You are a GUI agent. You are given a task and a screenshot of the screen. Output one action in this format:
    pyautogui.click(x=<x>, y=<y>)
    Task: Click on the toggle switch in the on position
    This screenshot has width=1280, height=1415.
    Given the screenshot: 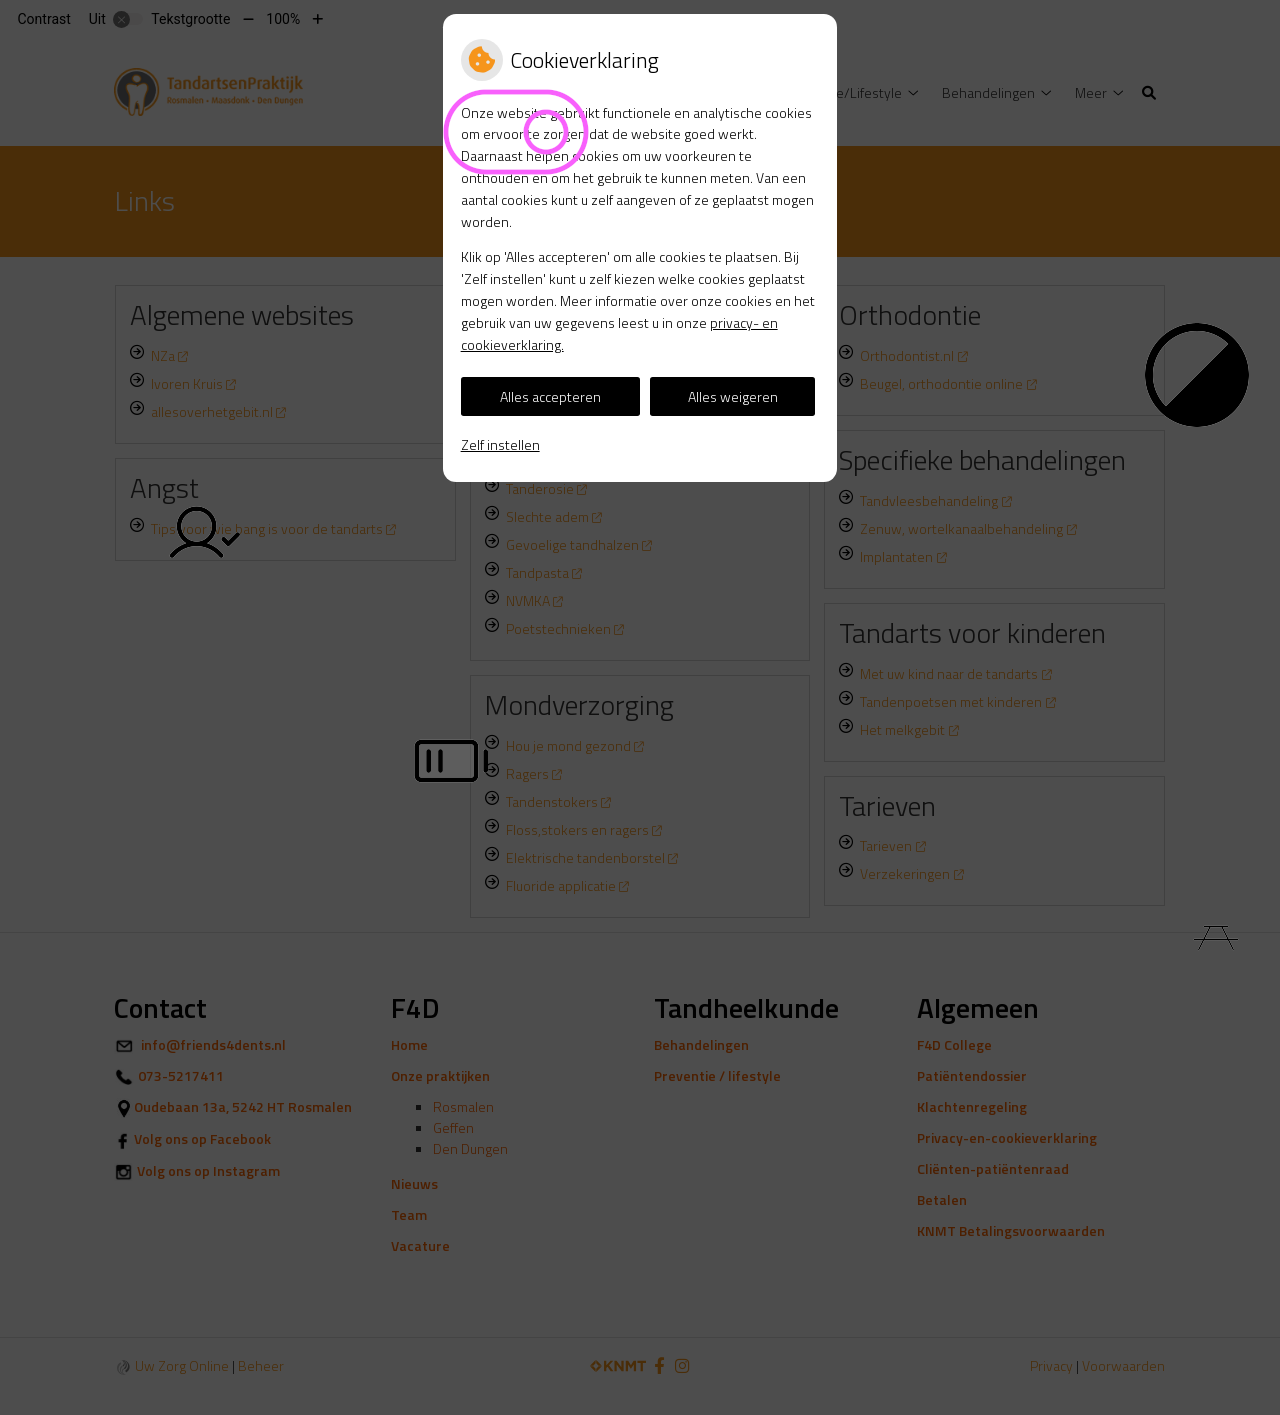 What is the action you would take?
    pyautogui.click(x=516, y=132)
    